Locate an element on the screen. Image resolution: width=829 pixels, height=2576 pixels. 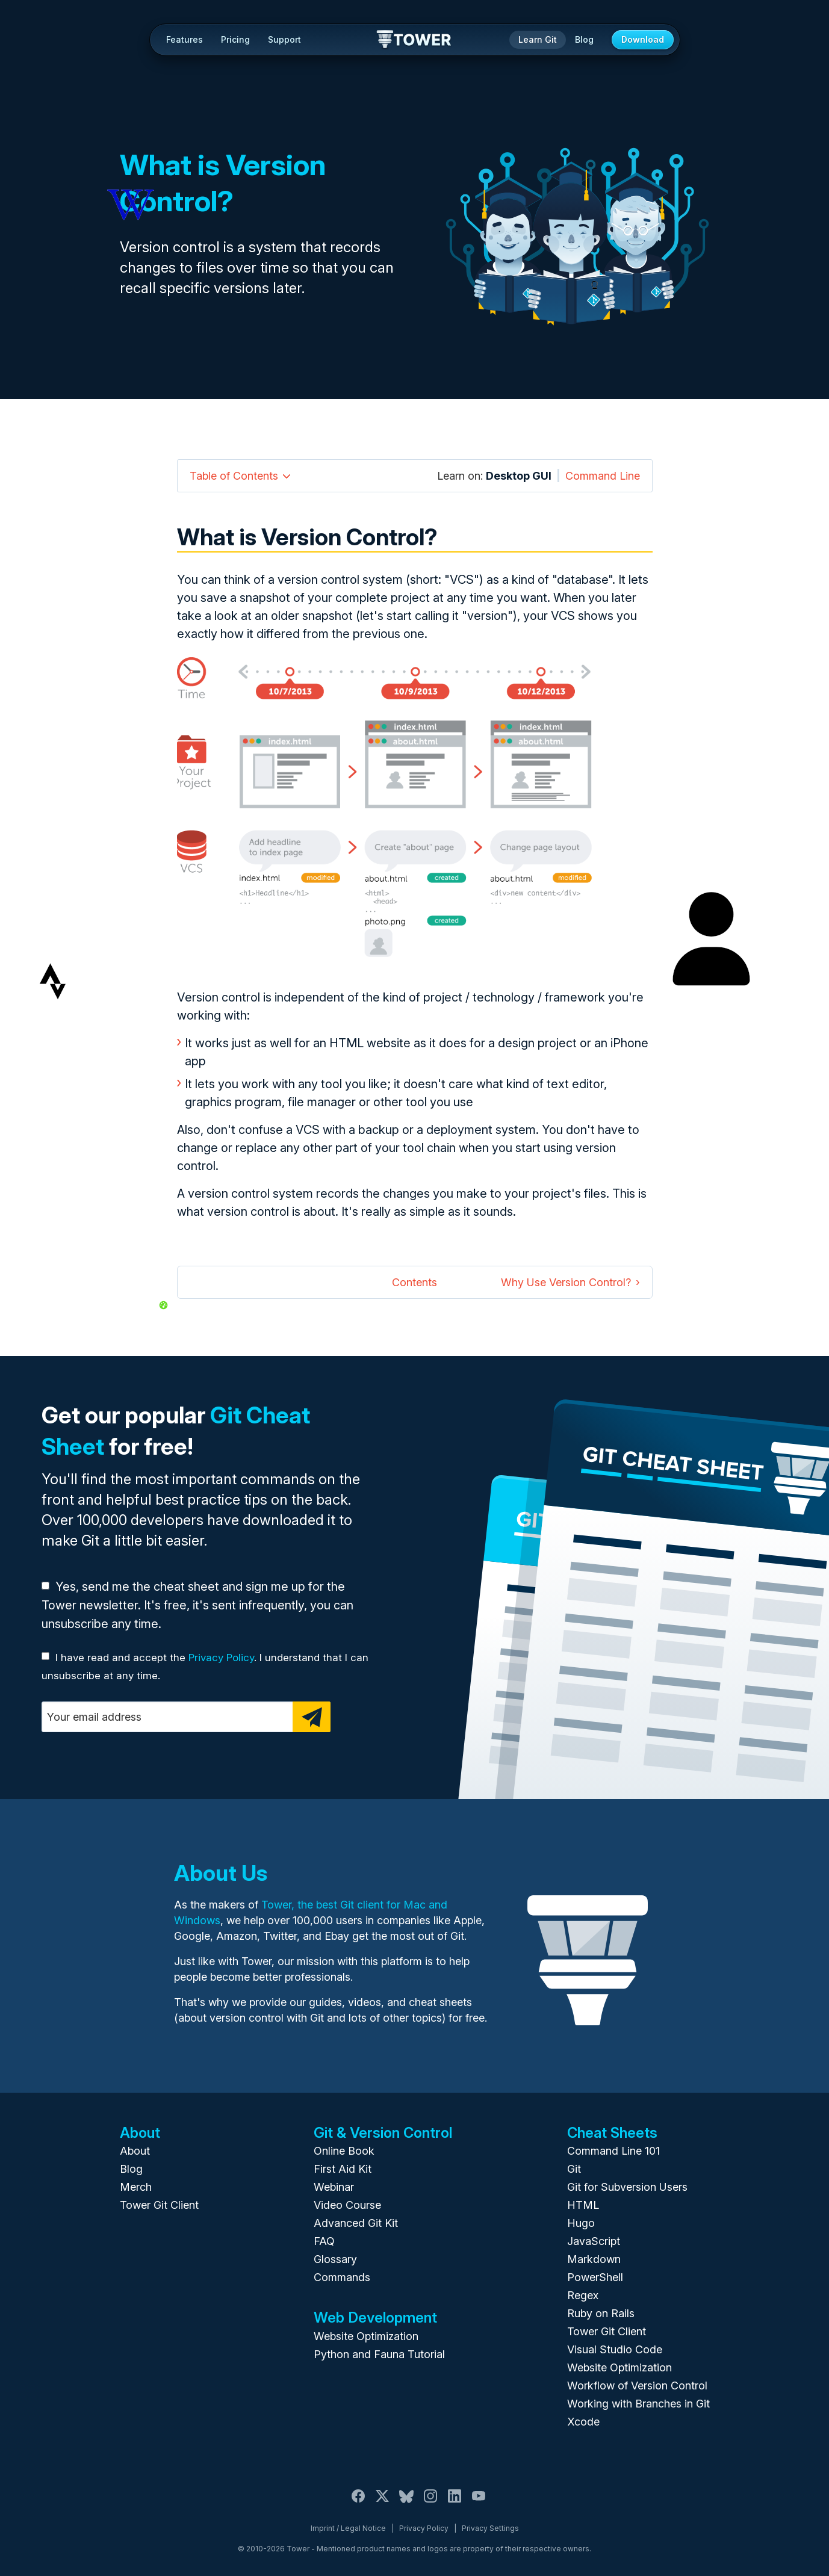
view performance or speed metrics is located at coordinates (163, 1305).